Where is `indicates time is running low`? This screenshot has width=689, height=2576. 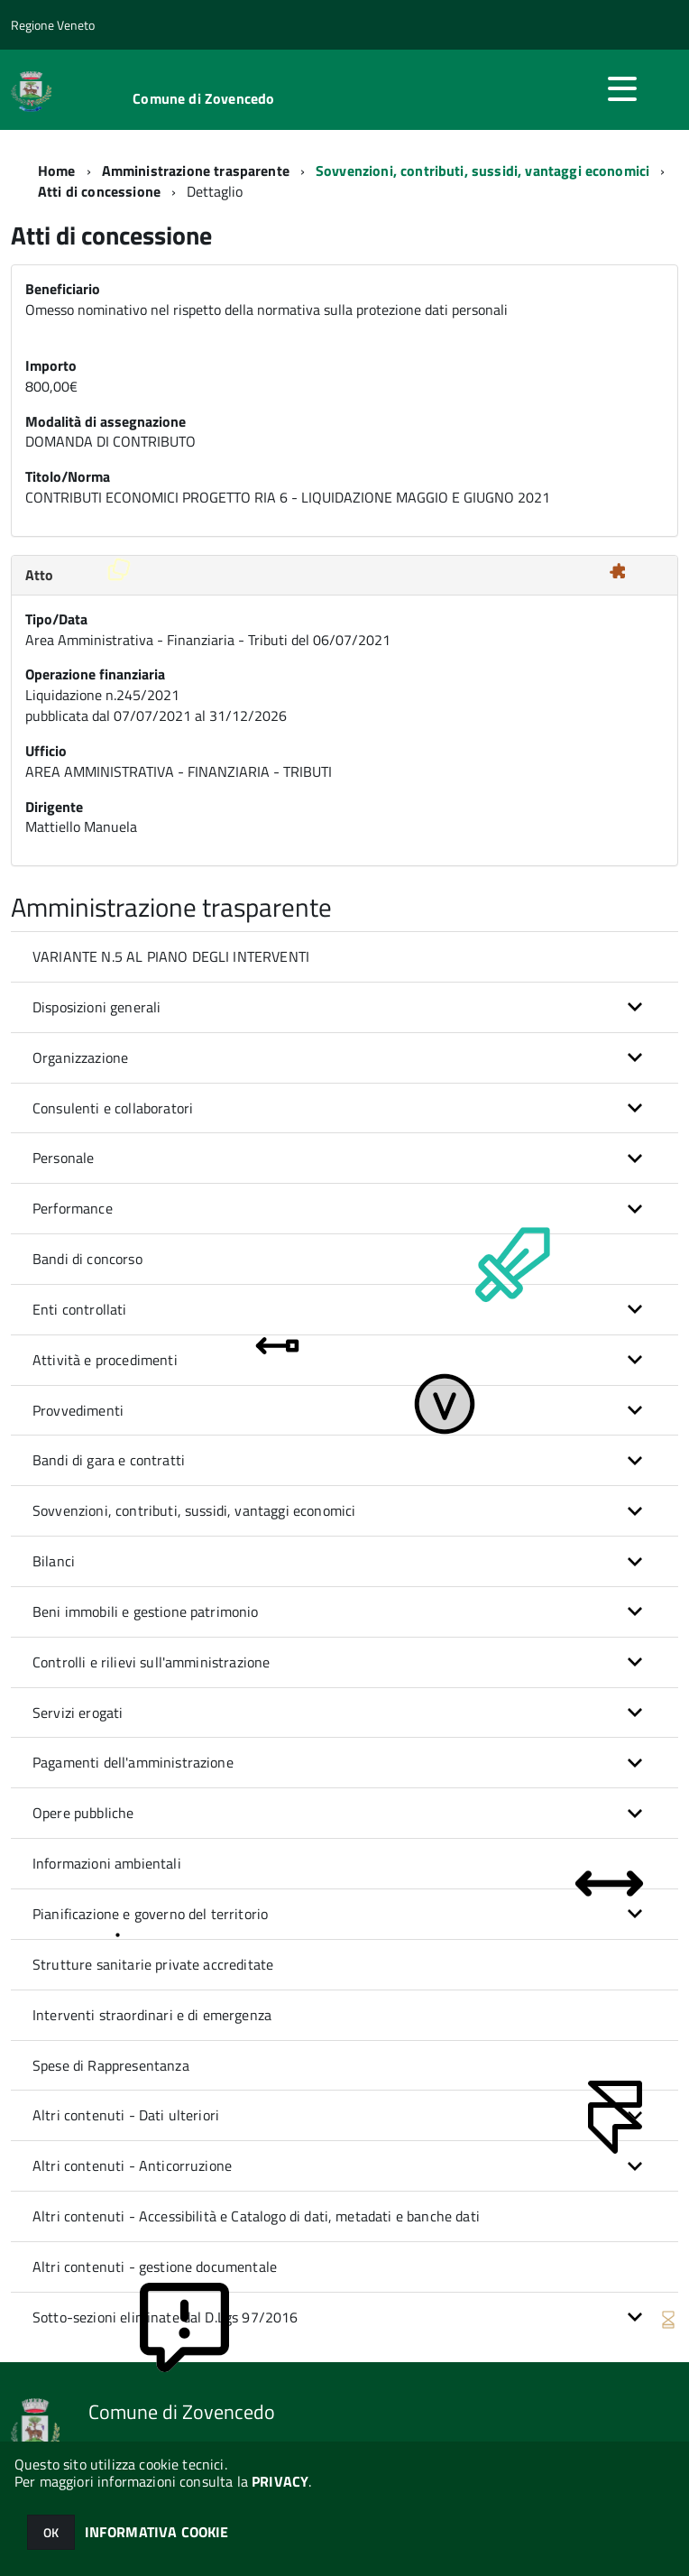 indicates time is running low is located at coordinates (668, 2320).